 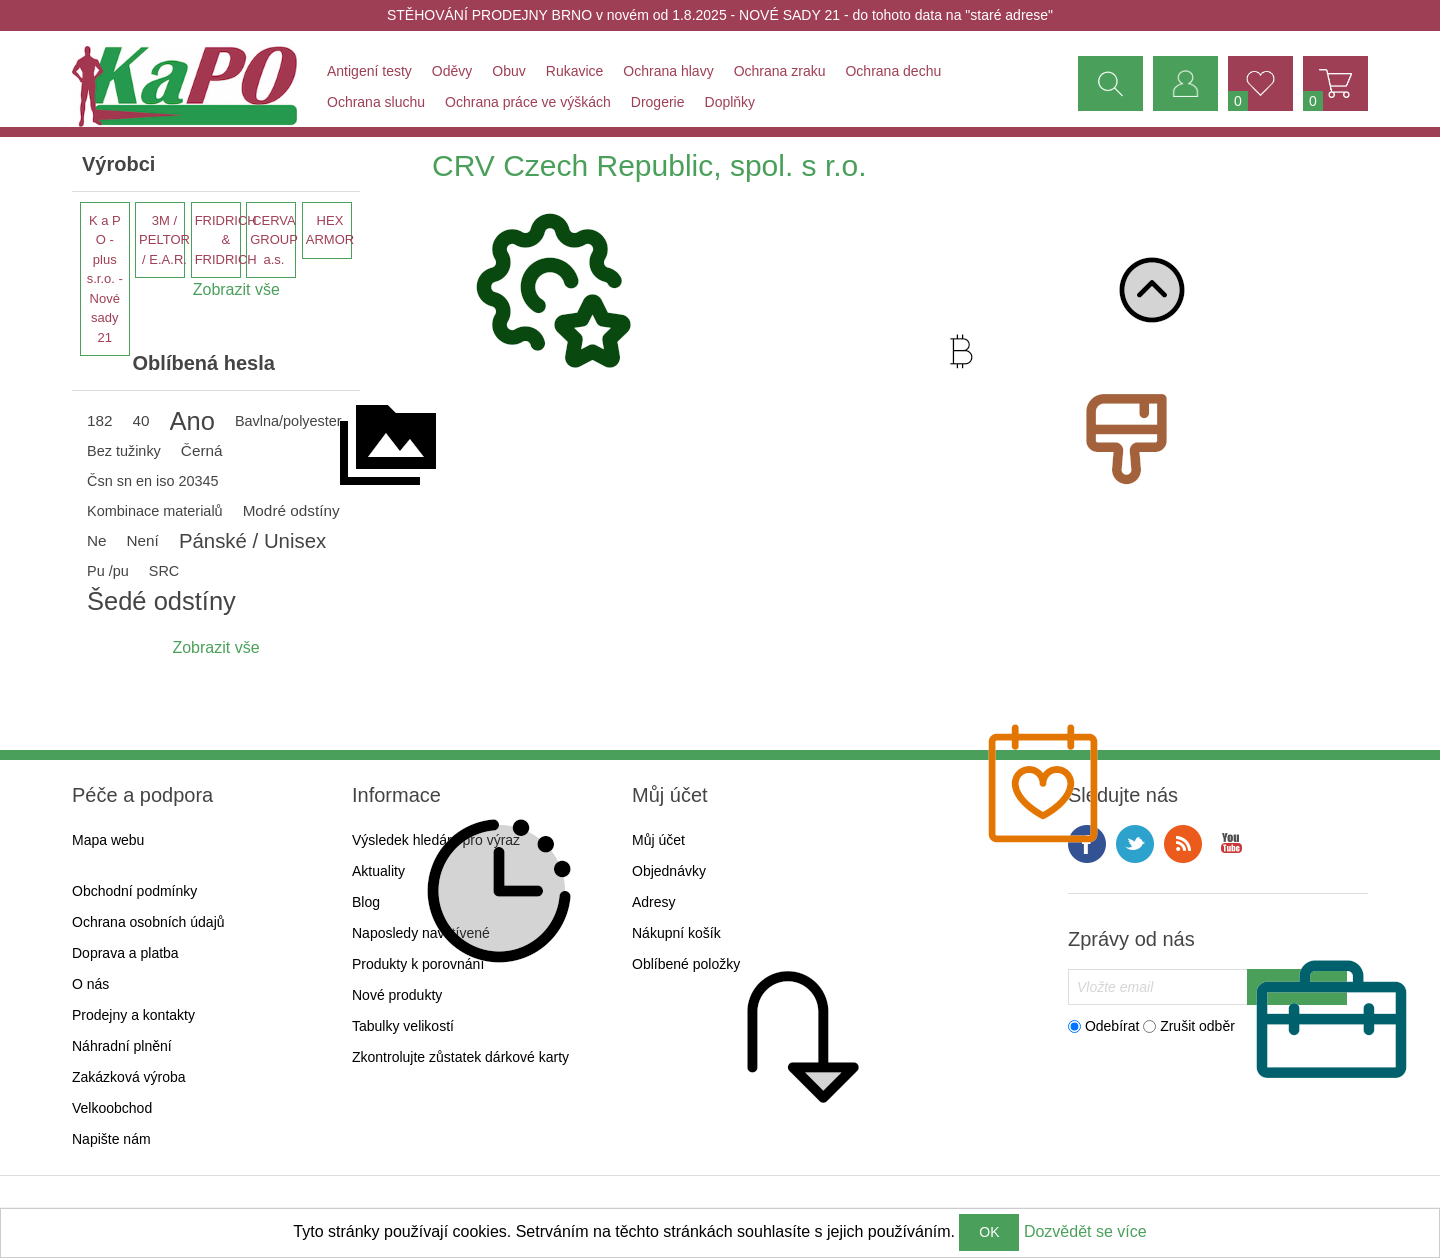 What do you see at coordinates (1043, 788) in the screenshot?
I see `view favorite or loved events` at bounding box center [1043, 788].